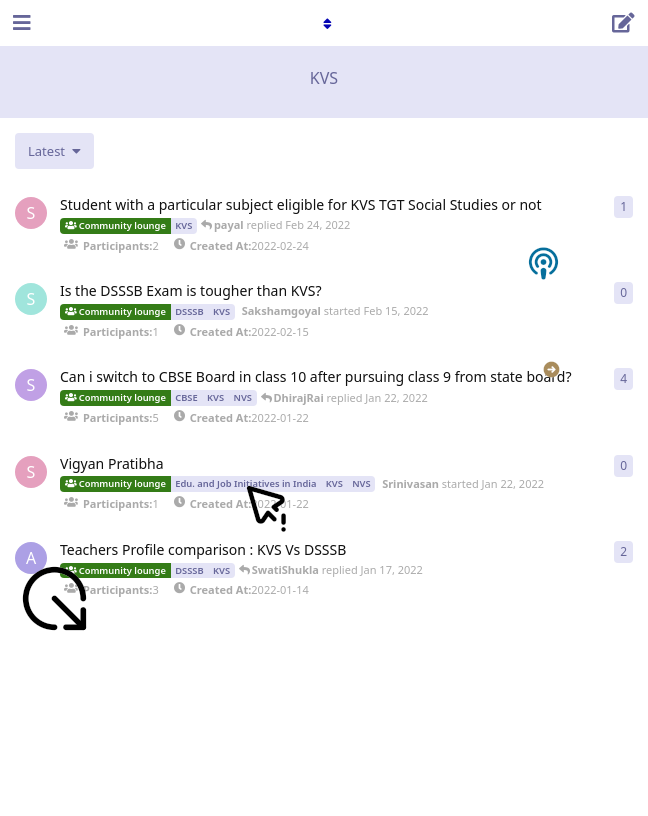 Image resolution: width=648 pixels, height=816 pixels. I want to click on proceed to the next step, so click(551, 369).